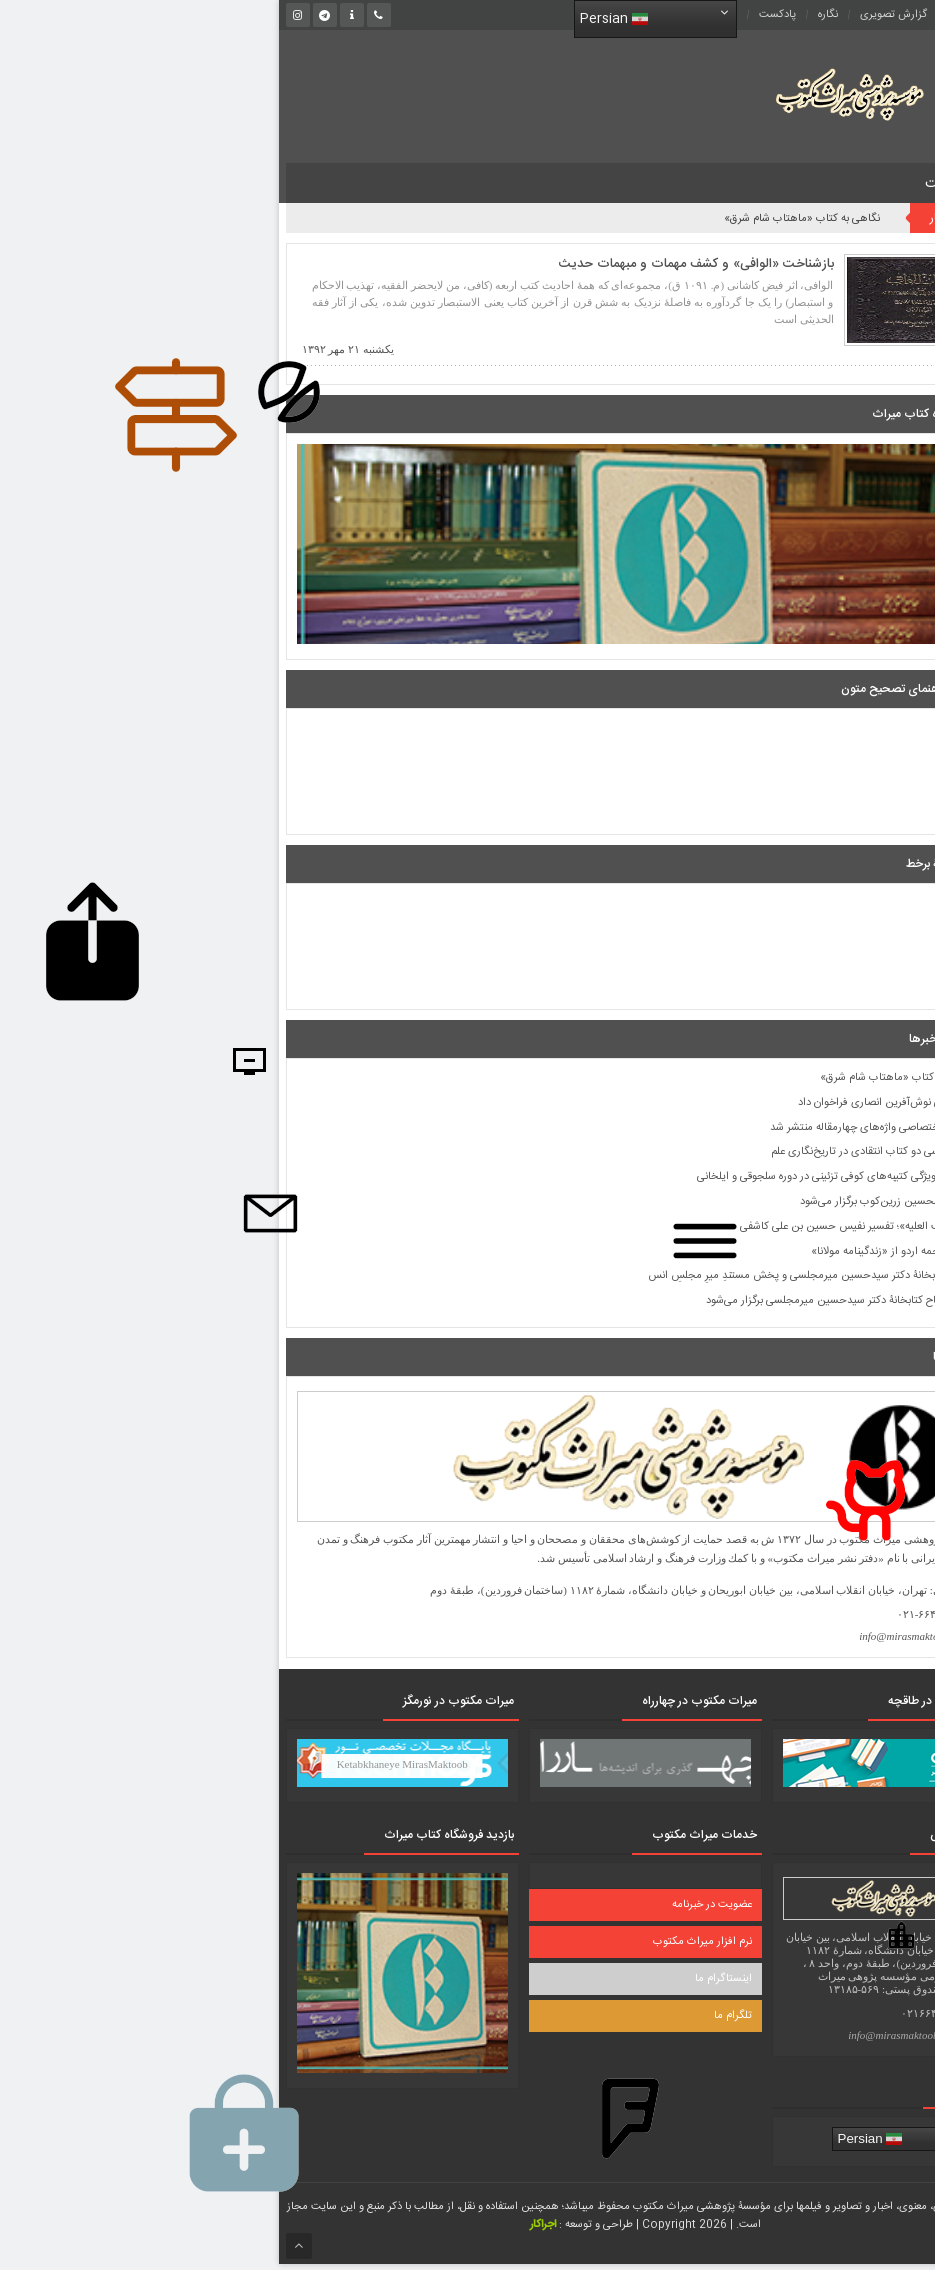 This screenshot has width=935, height=2270. What do you see at coordinates (176, 415) in the screenshot?
I see `navigate to directions or wayfinding options` at bounding box center [176, 415].